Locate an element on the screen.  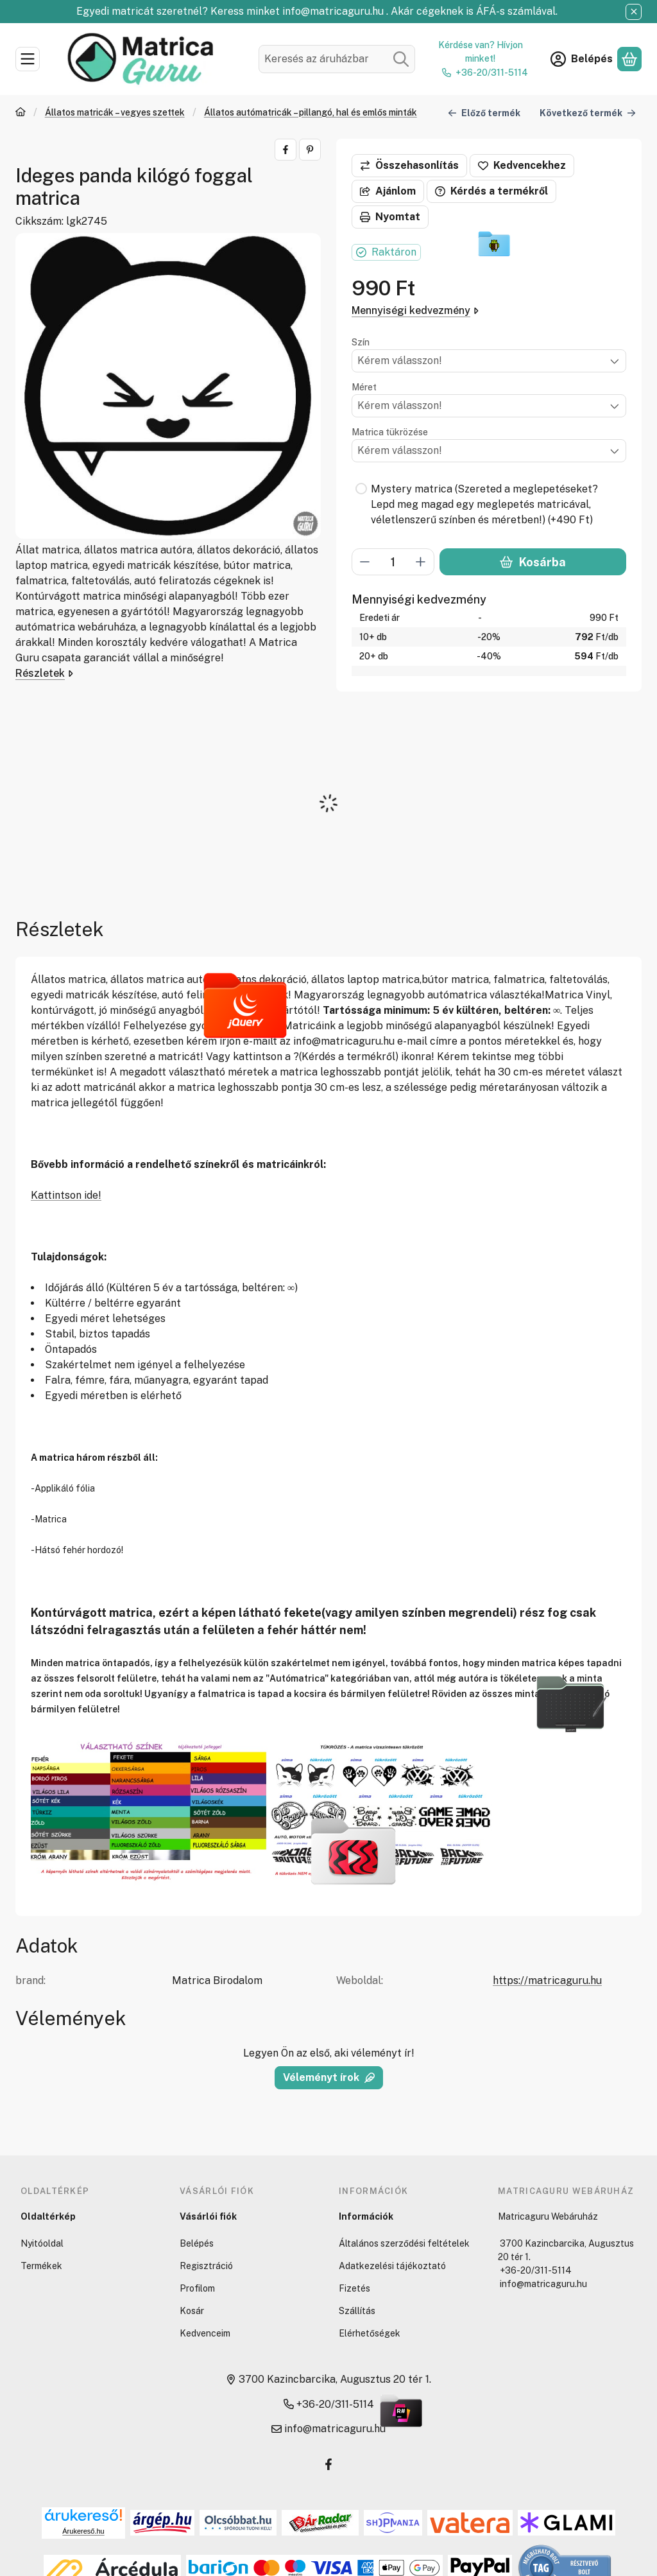
folder containing android app files is located at coordinates (494, 245).